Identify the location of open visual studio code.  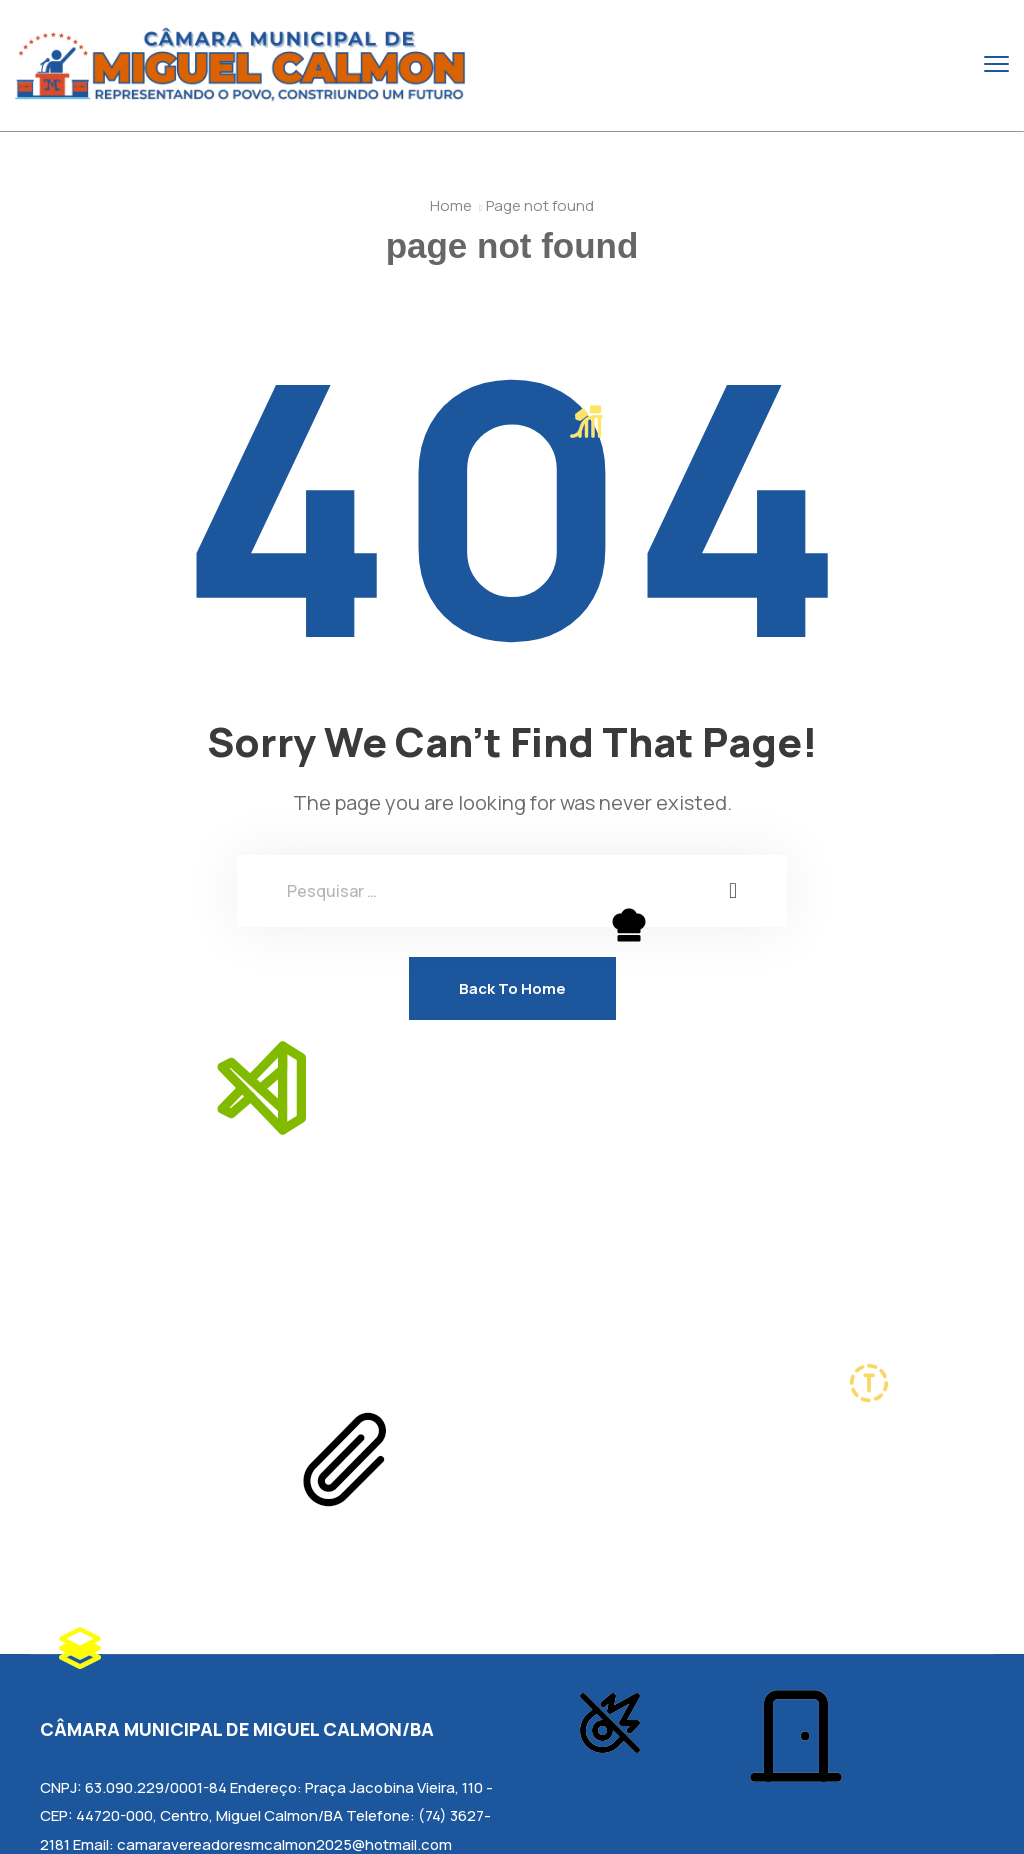
(264, 1088).